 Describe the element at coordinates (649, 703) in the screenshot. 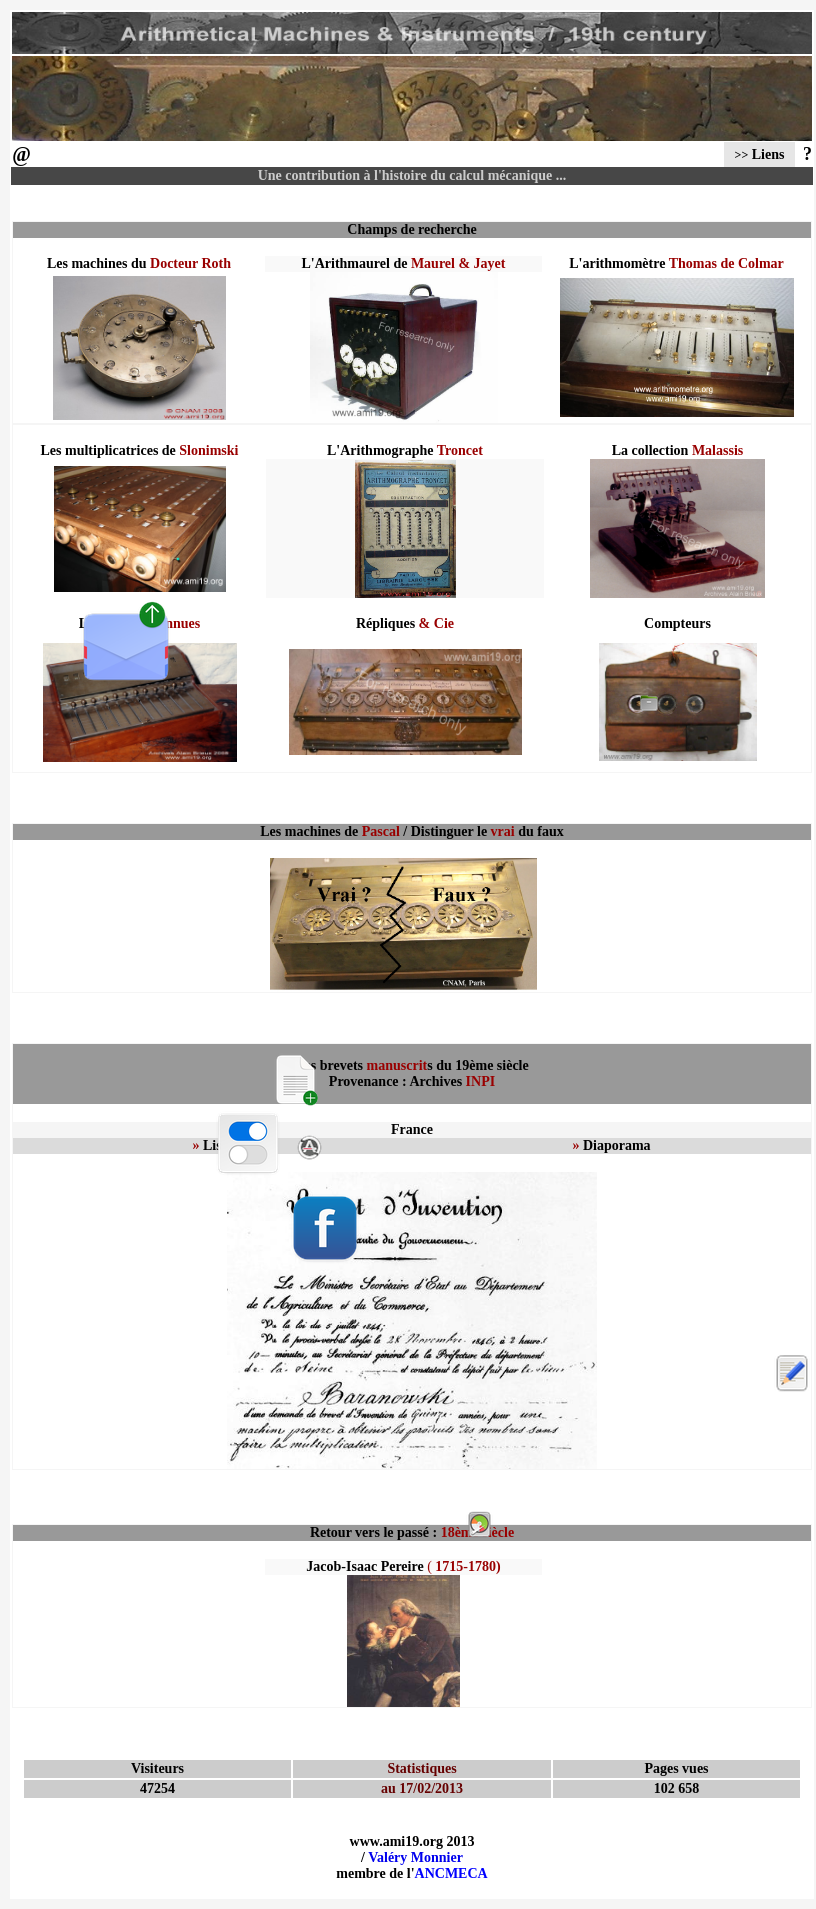

I see `open the file manager application` at that location.